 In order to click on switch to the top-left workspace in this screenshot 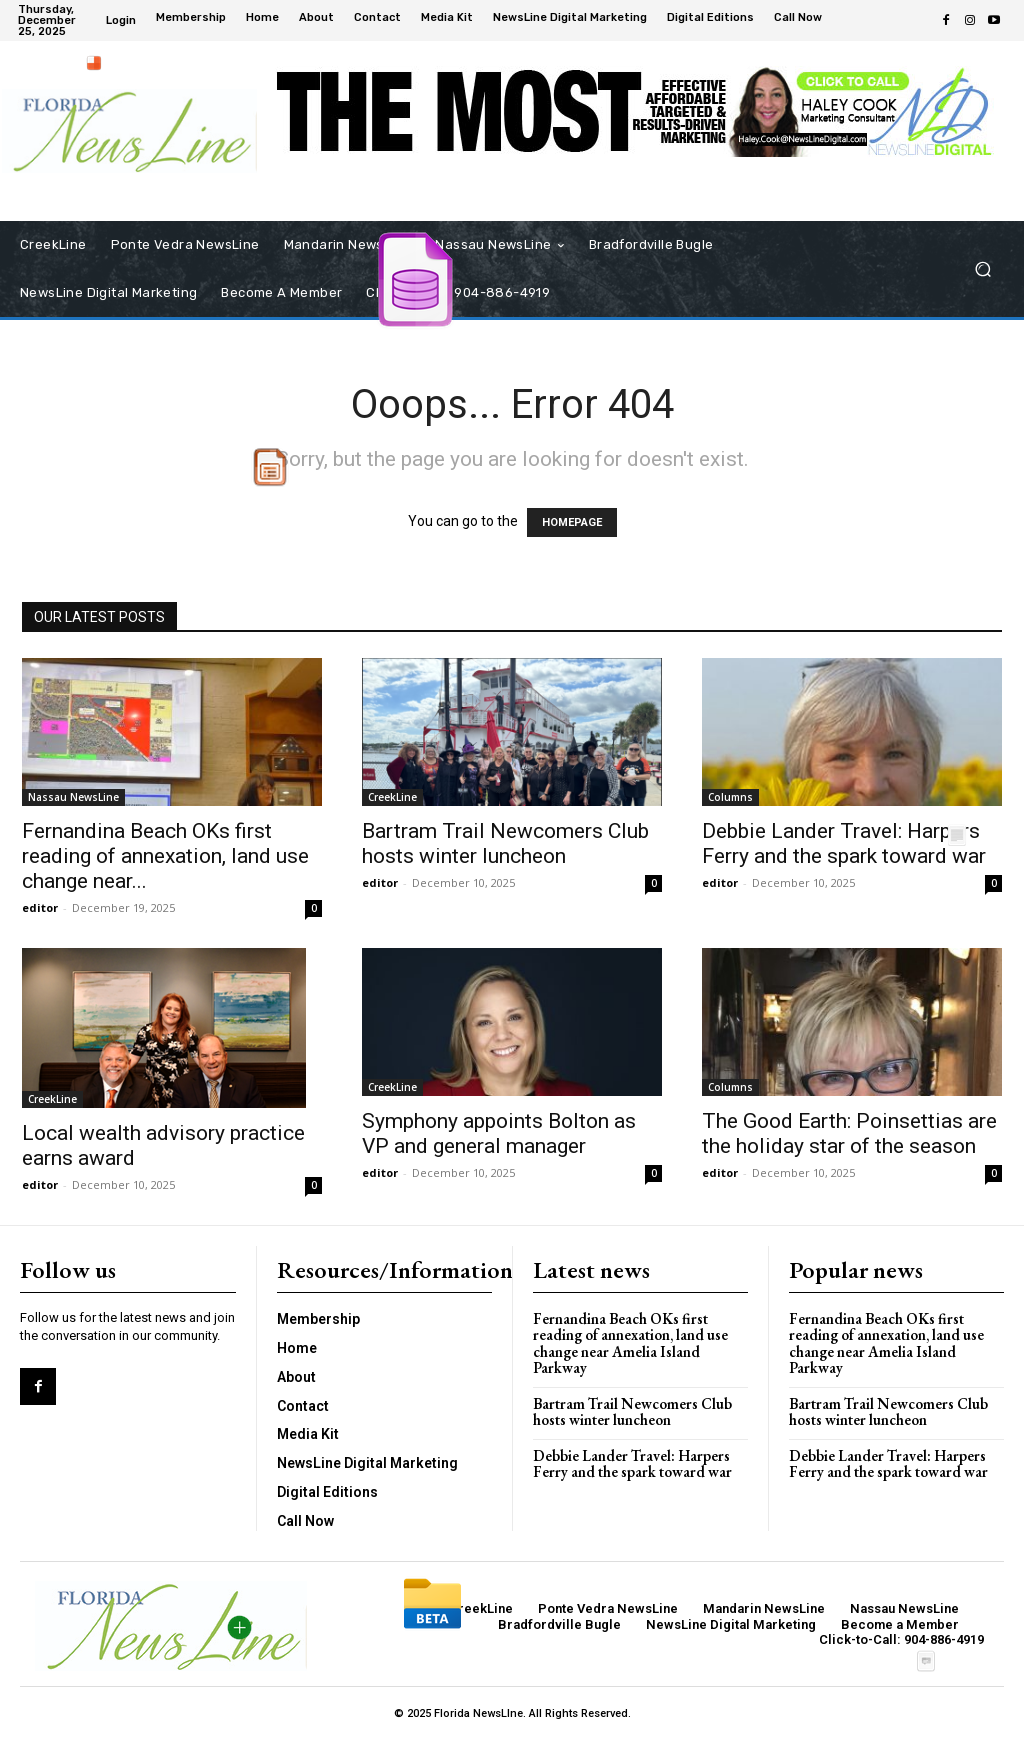, I will do `click(94, 63)`.